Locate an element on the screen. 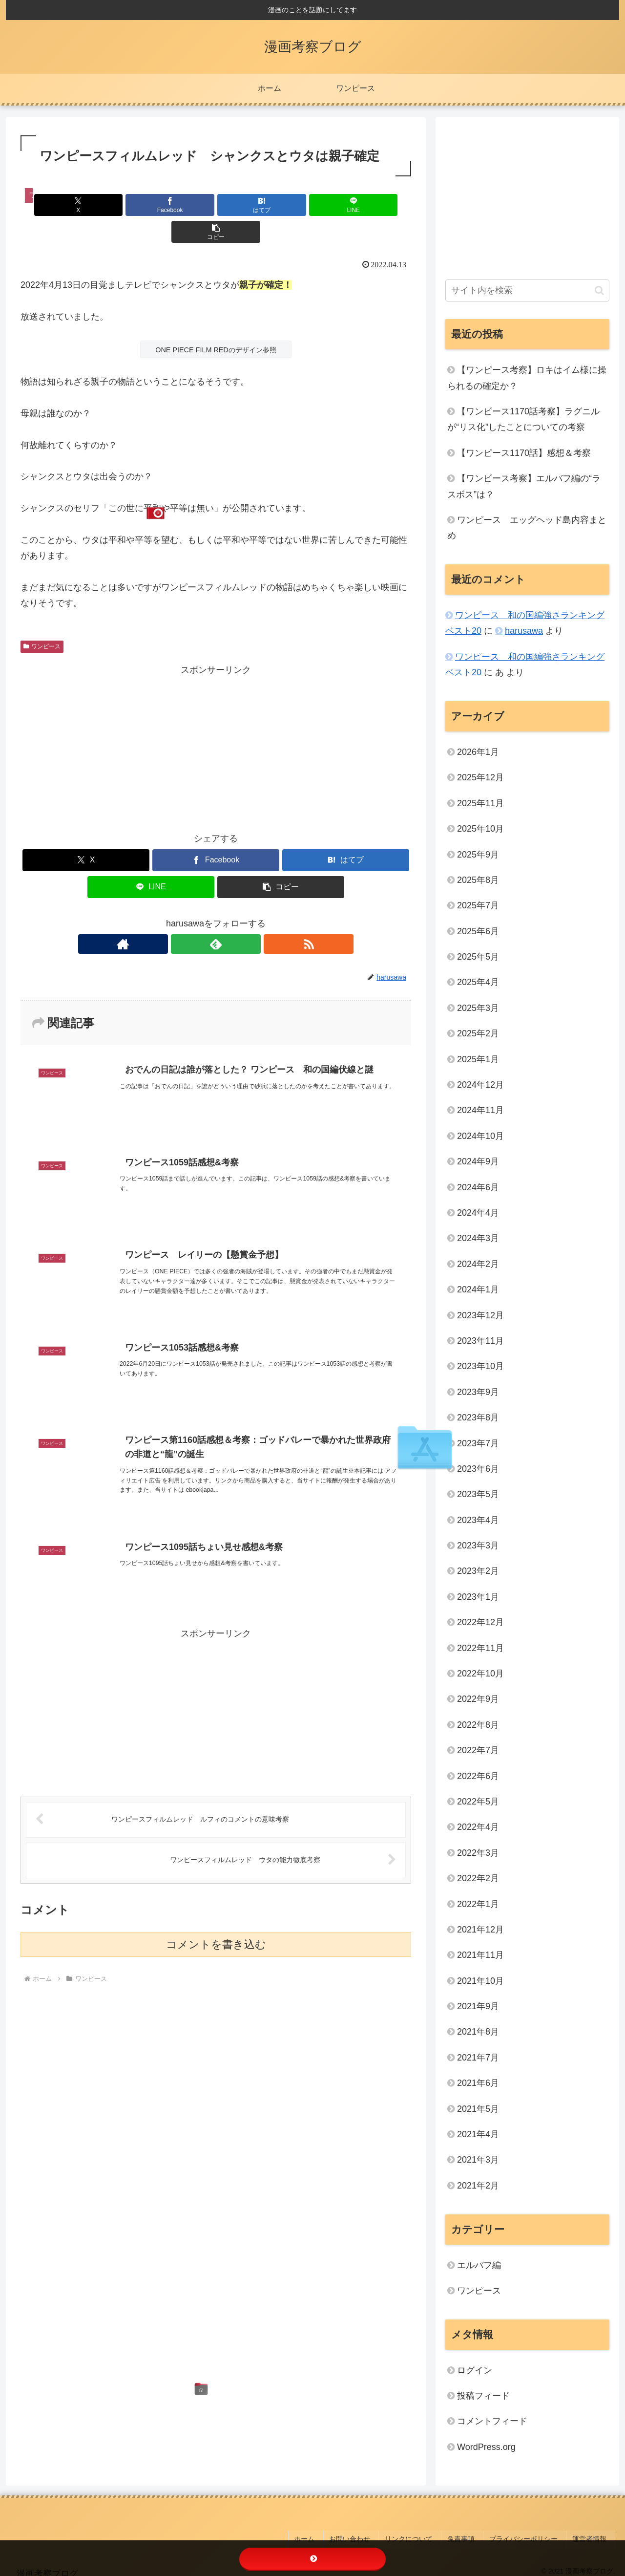 The width and height of the screenshot is (625, 2576). iPod shuffle device indicator is located at coordinates (155, 510).